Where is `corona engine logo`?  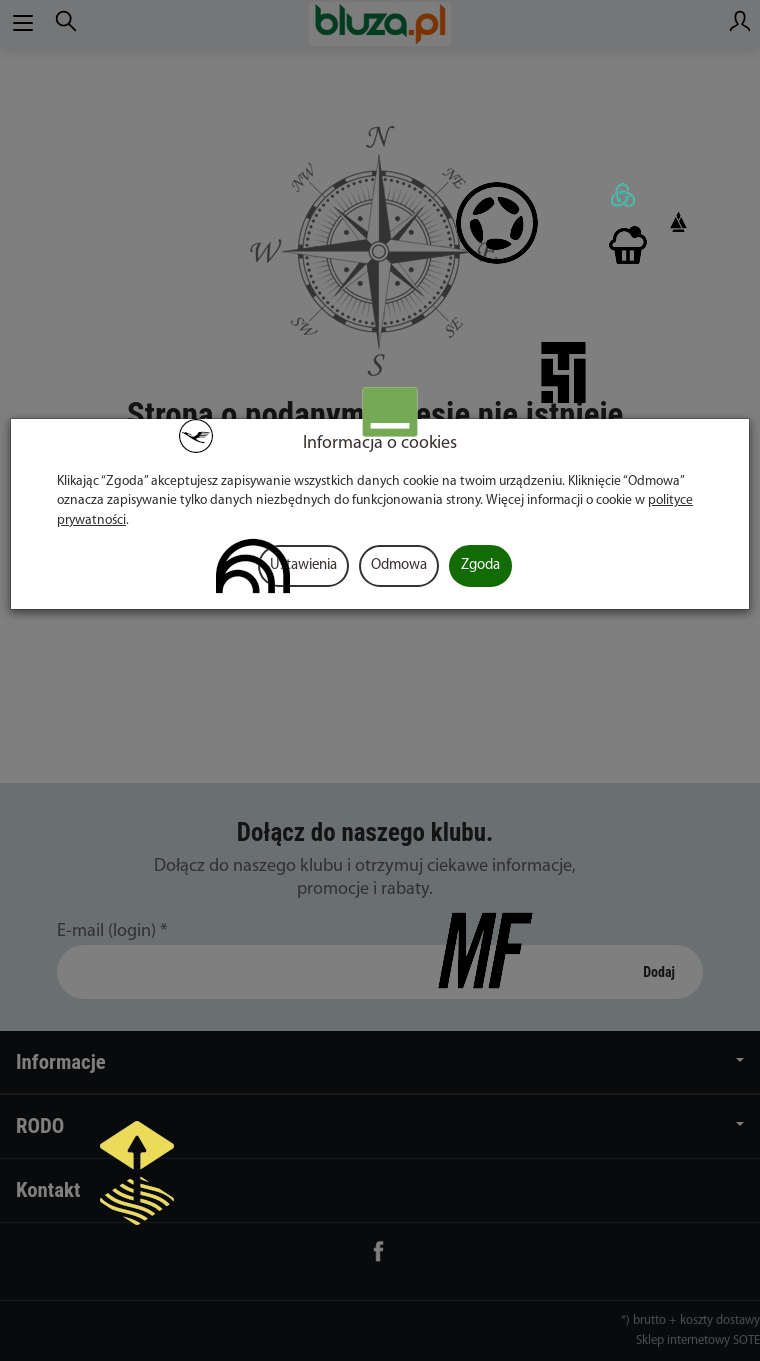
corona engine logo is located at coordinates (497, 223).